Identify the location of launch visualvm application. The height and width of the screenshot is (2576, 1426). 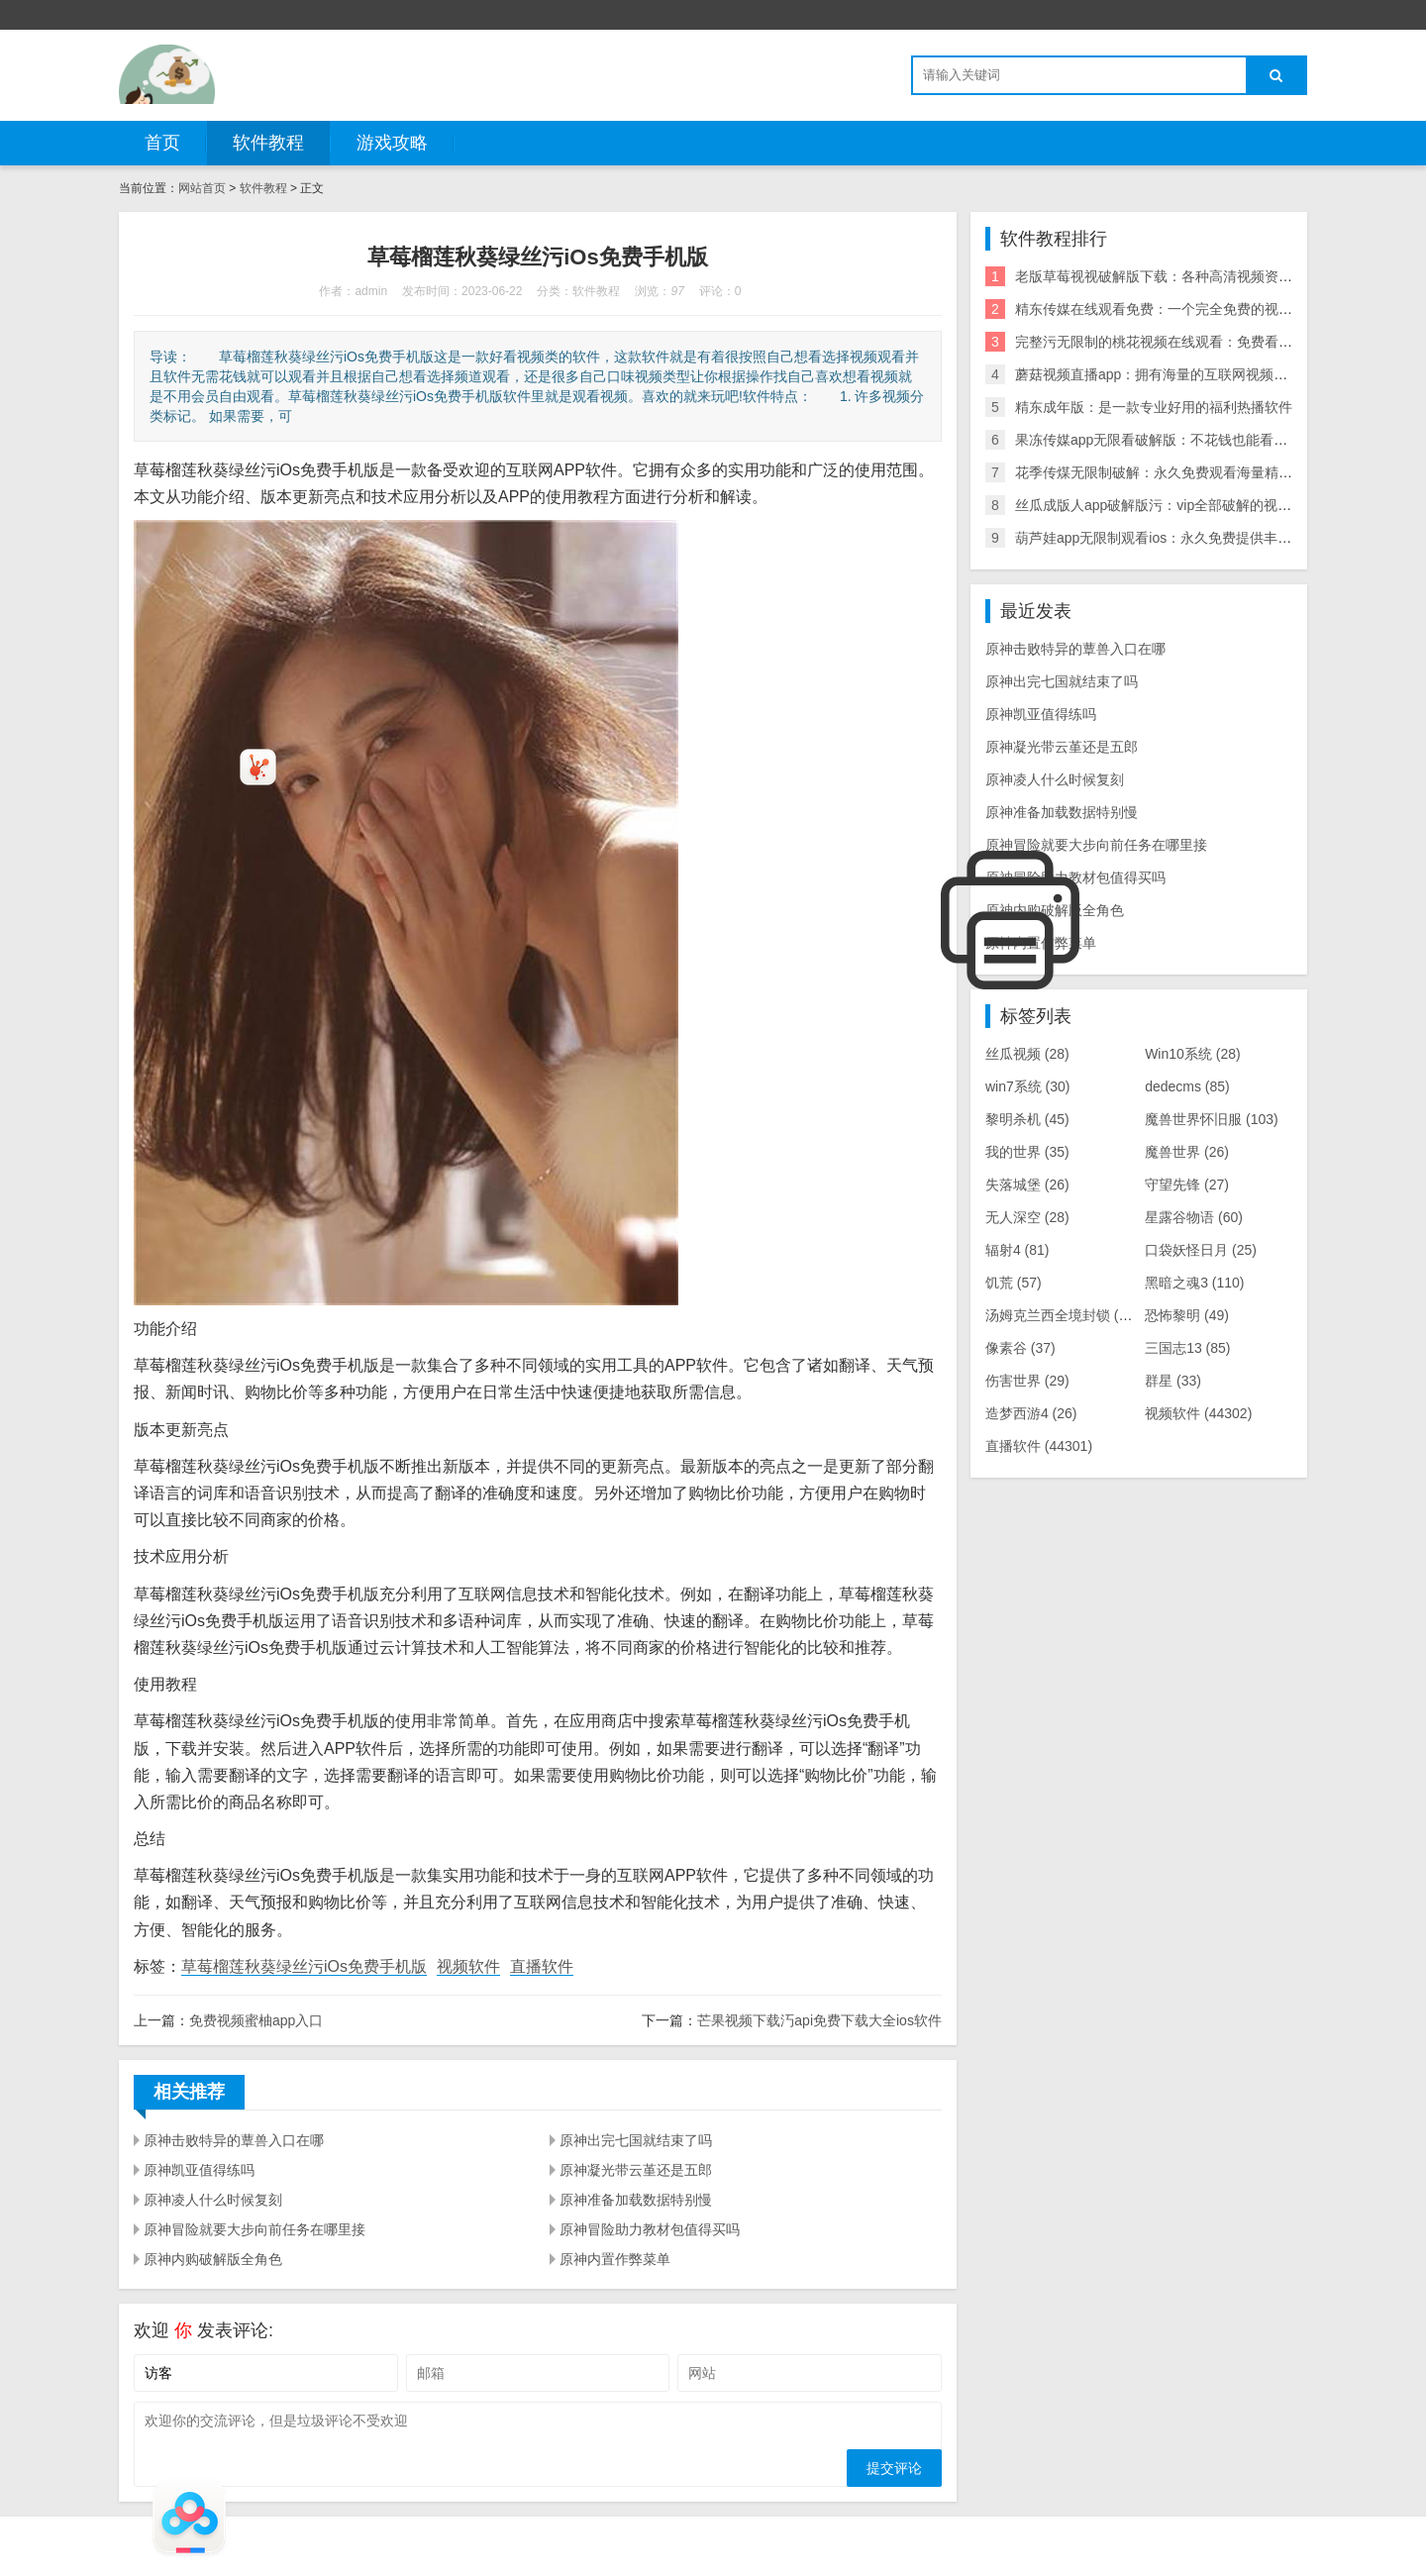
(257, 767).